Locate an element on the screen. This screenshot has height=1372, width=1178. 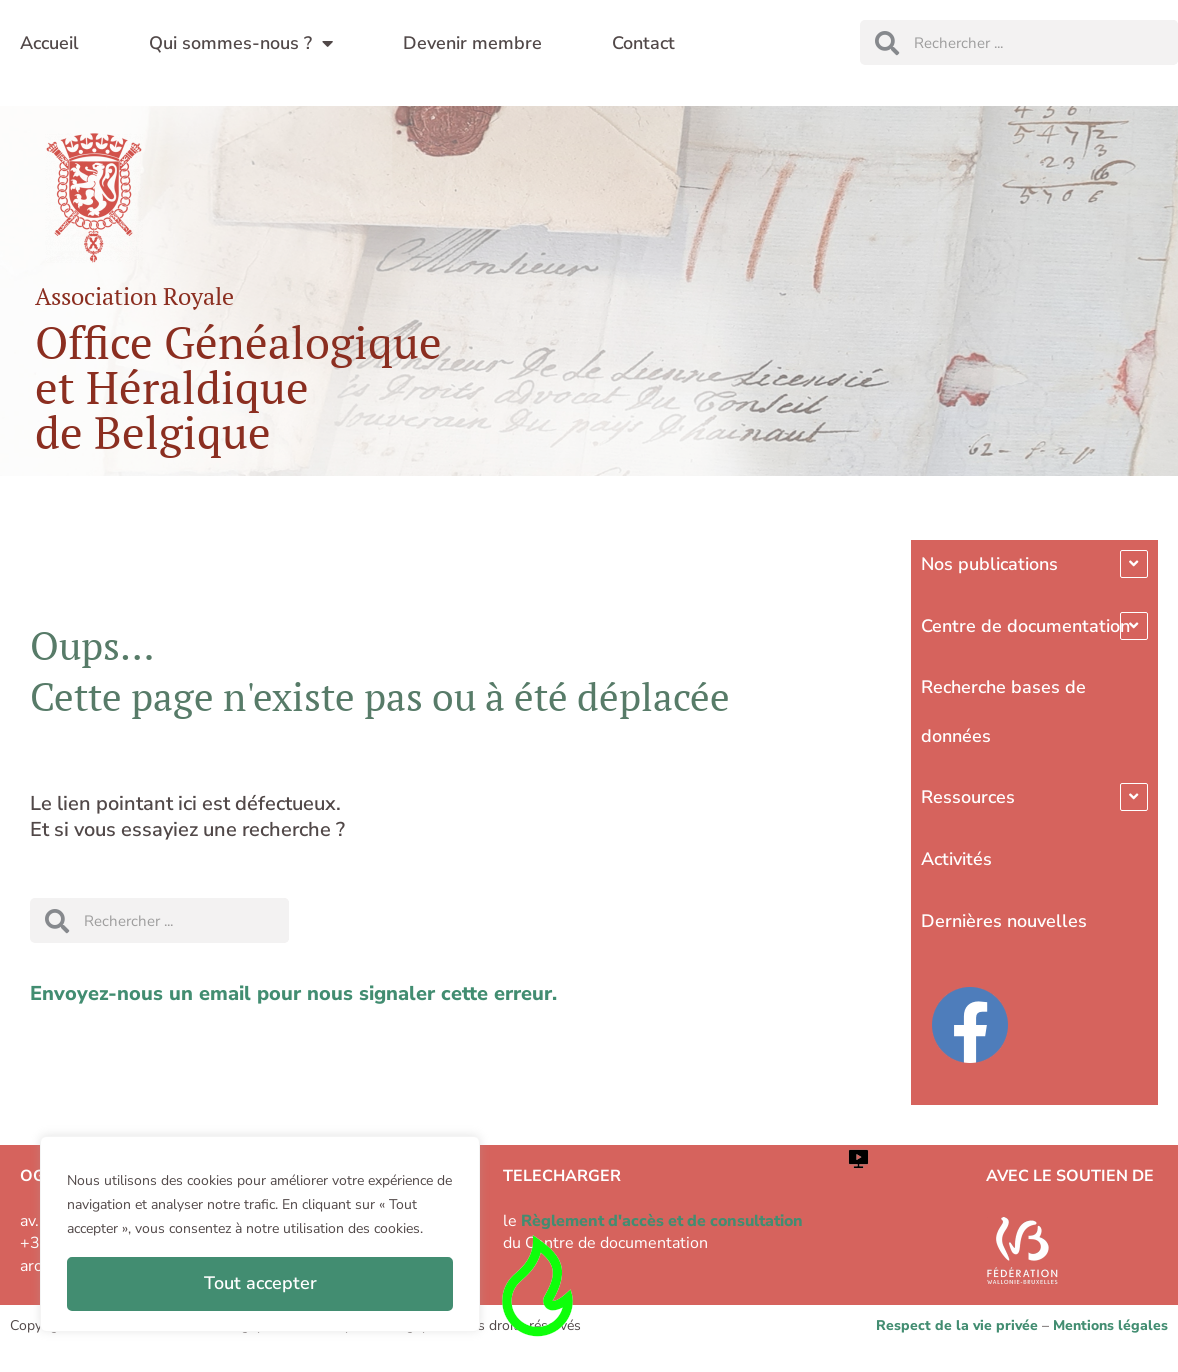
view trending or hot content is located at coordinates (537, 1284).